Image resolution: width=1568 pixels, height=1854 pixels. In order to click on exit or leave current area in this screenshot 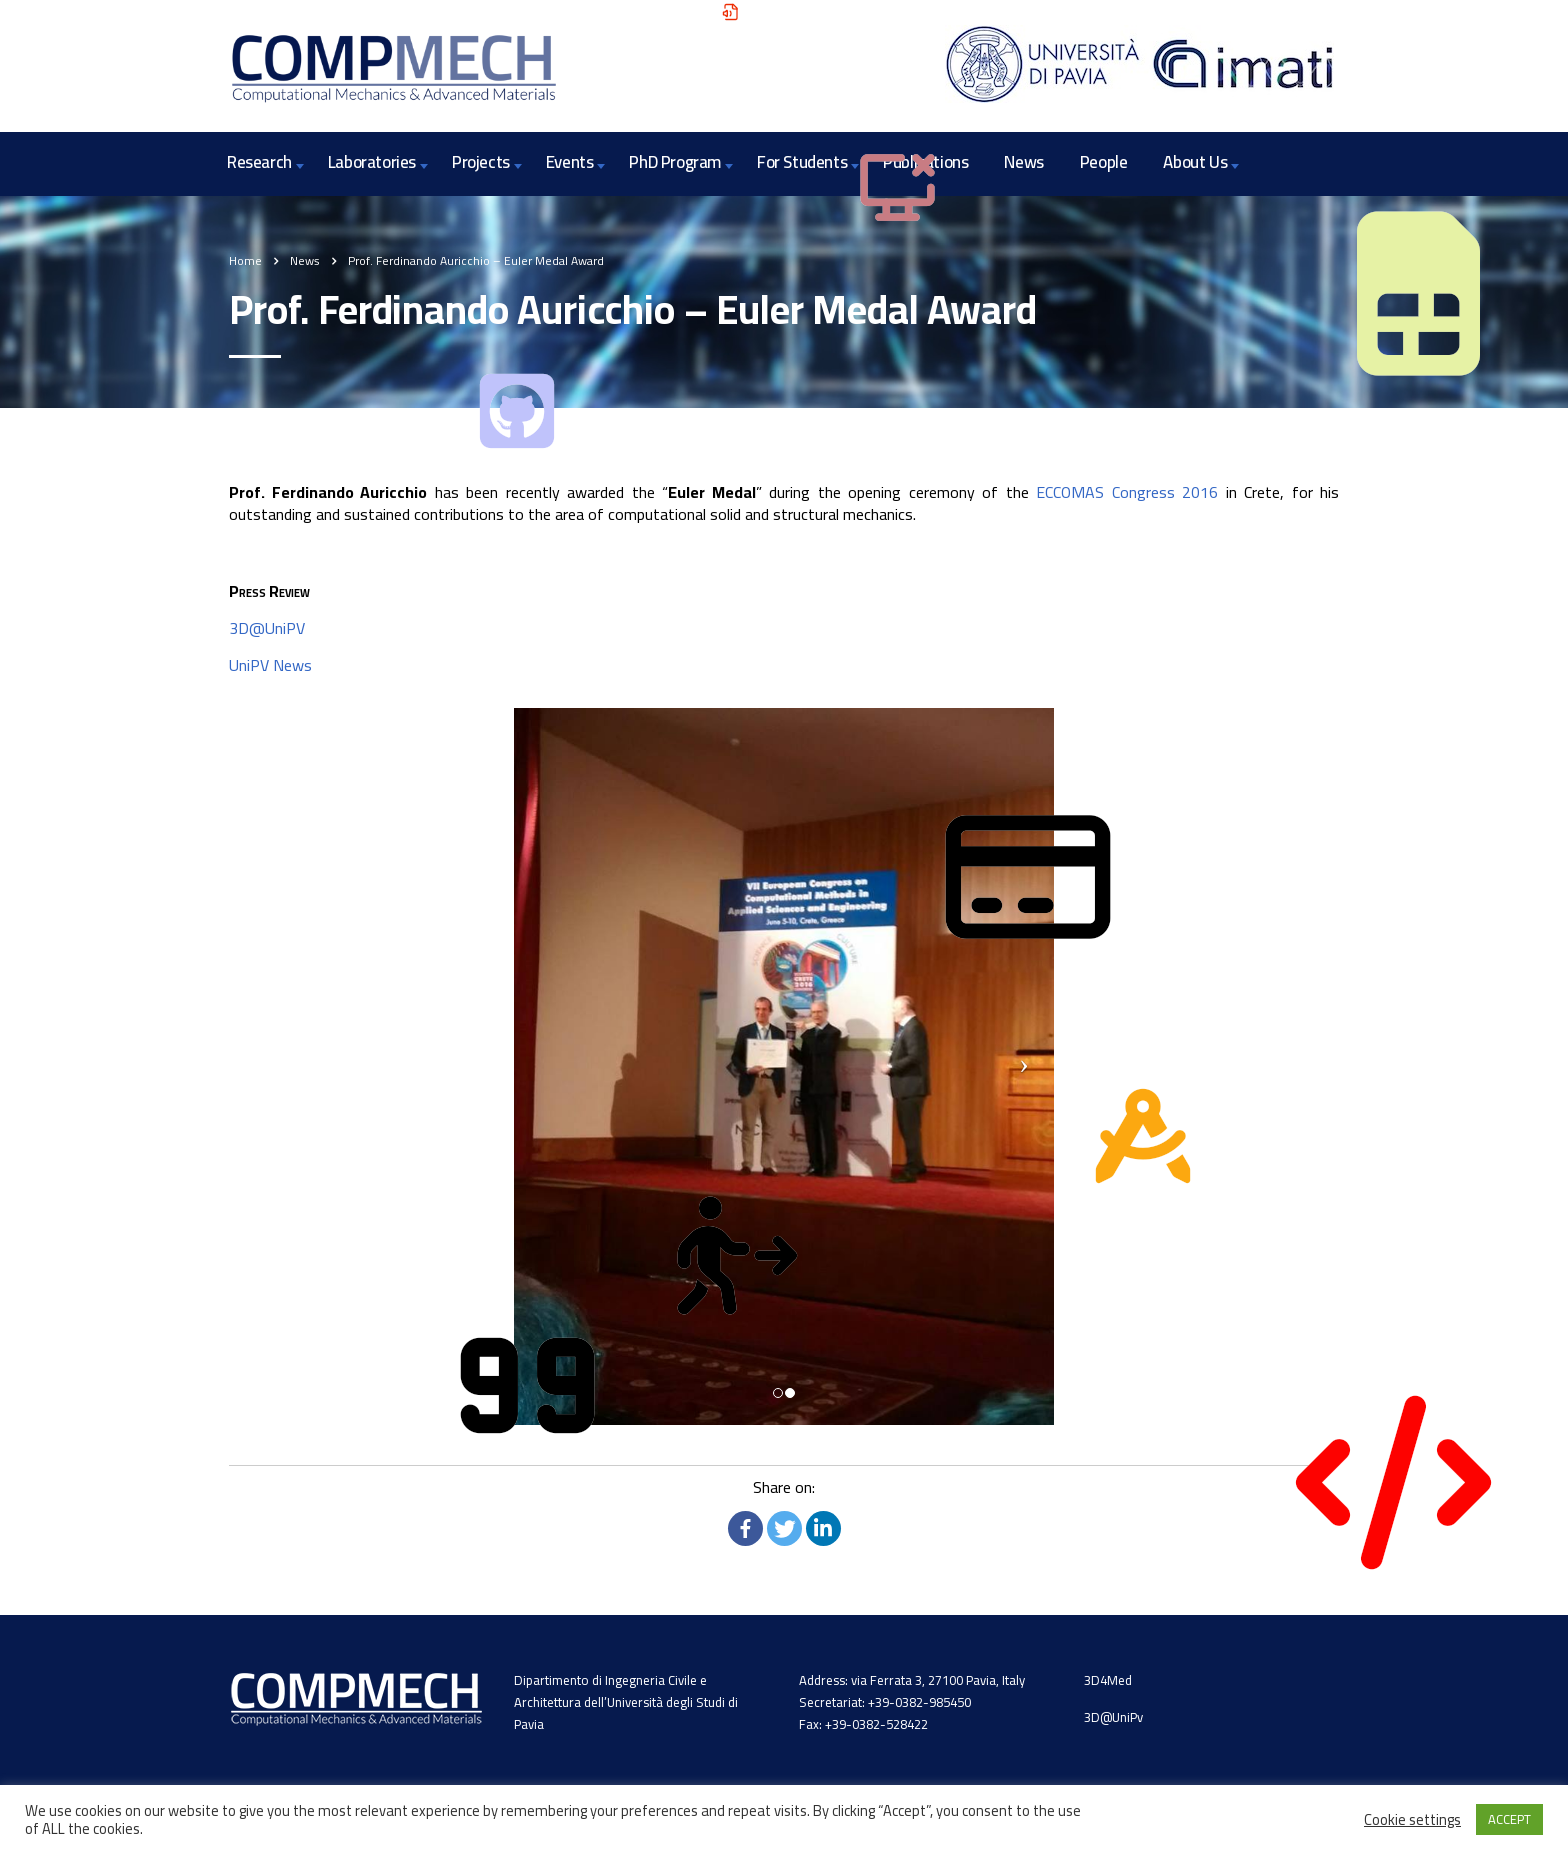, I will do `click(736, 1255)`.